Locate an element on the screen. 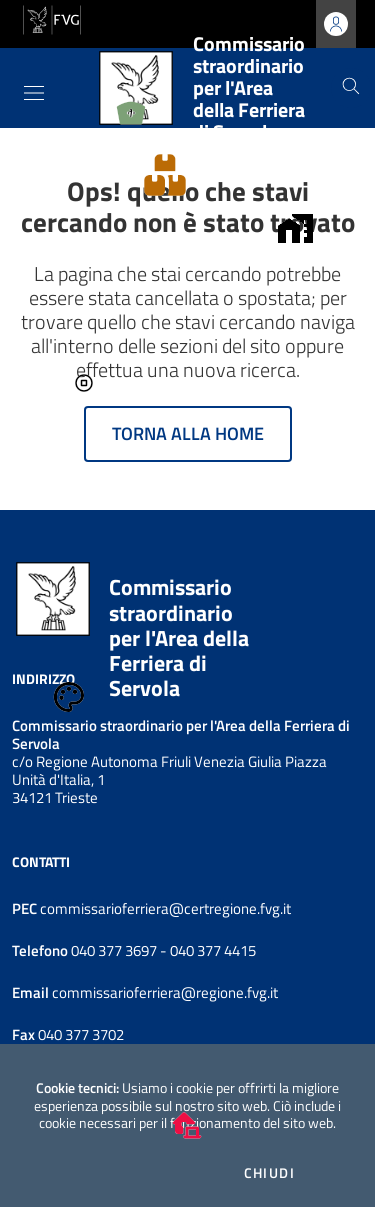  stop media playback is located at coordinates (84, 383).